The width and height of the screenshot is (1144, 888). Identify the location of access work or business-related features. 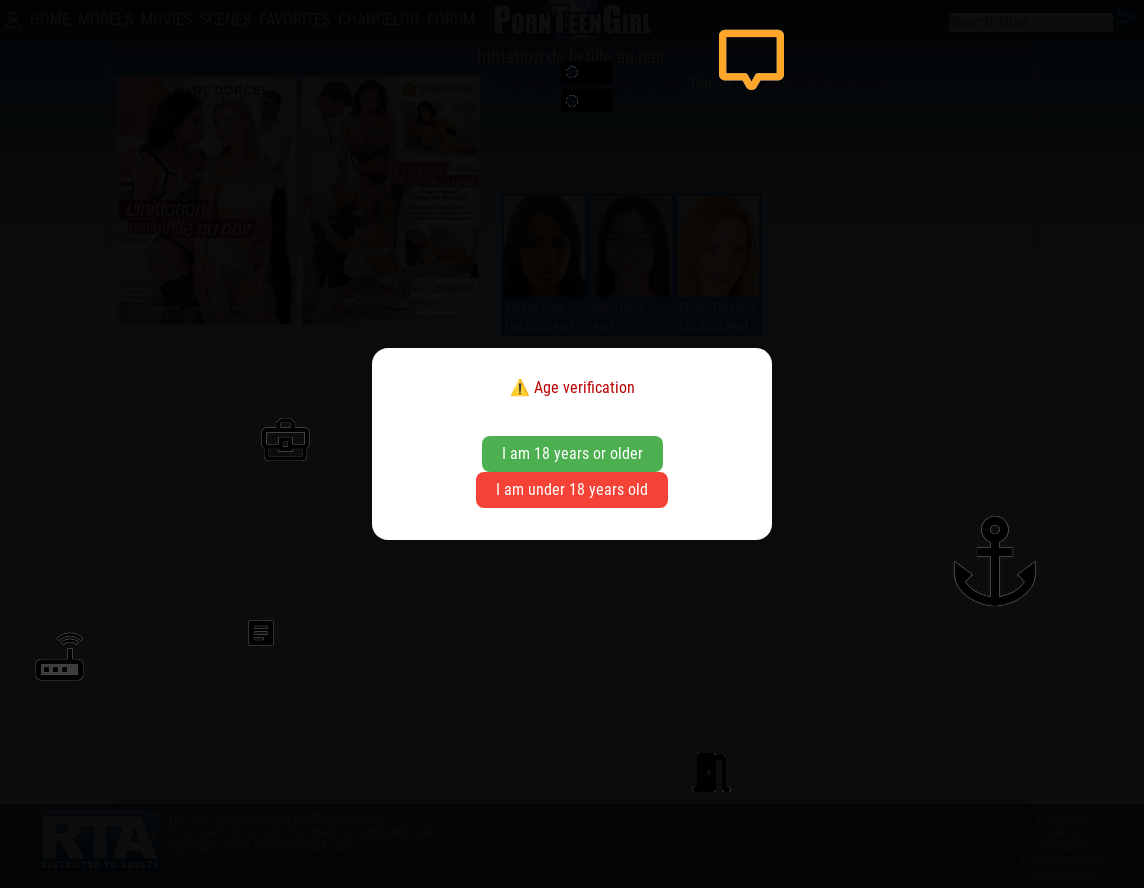
(285, 439).